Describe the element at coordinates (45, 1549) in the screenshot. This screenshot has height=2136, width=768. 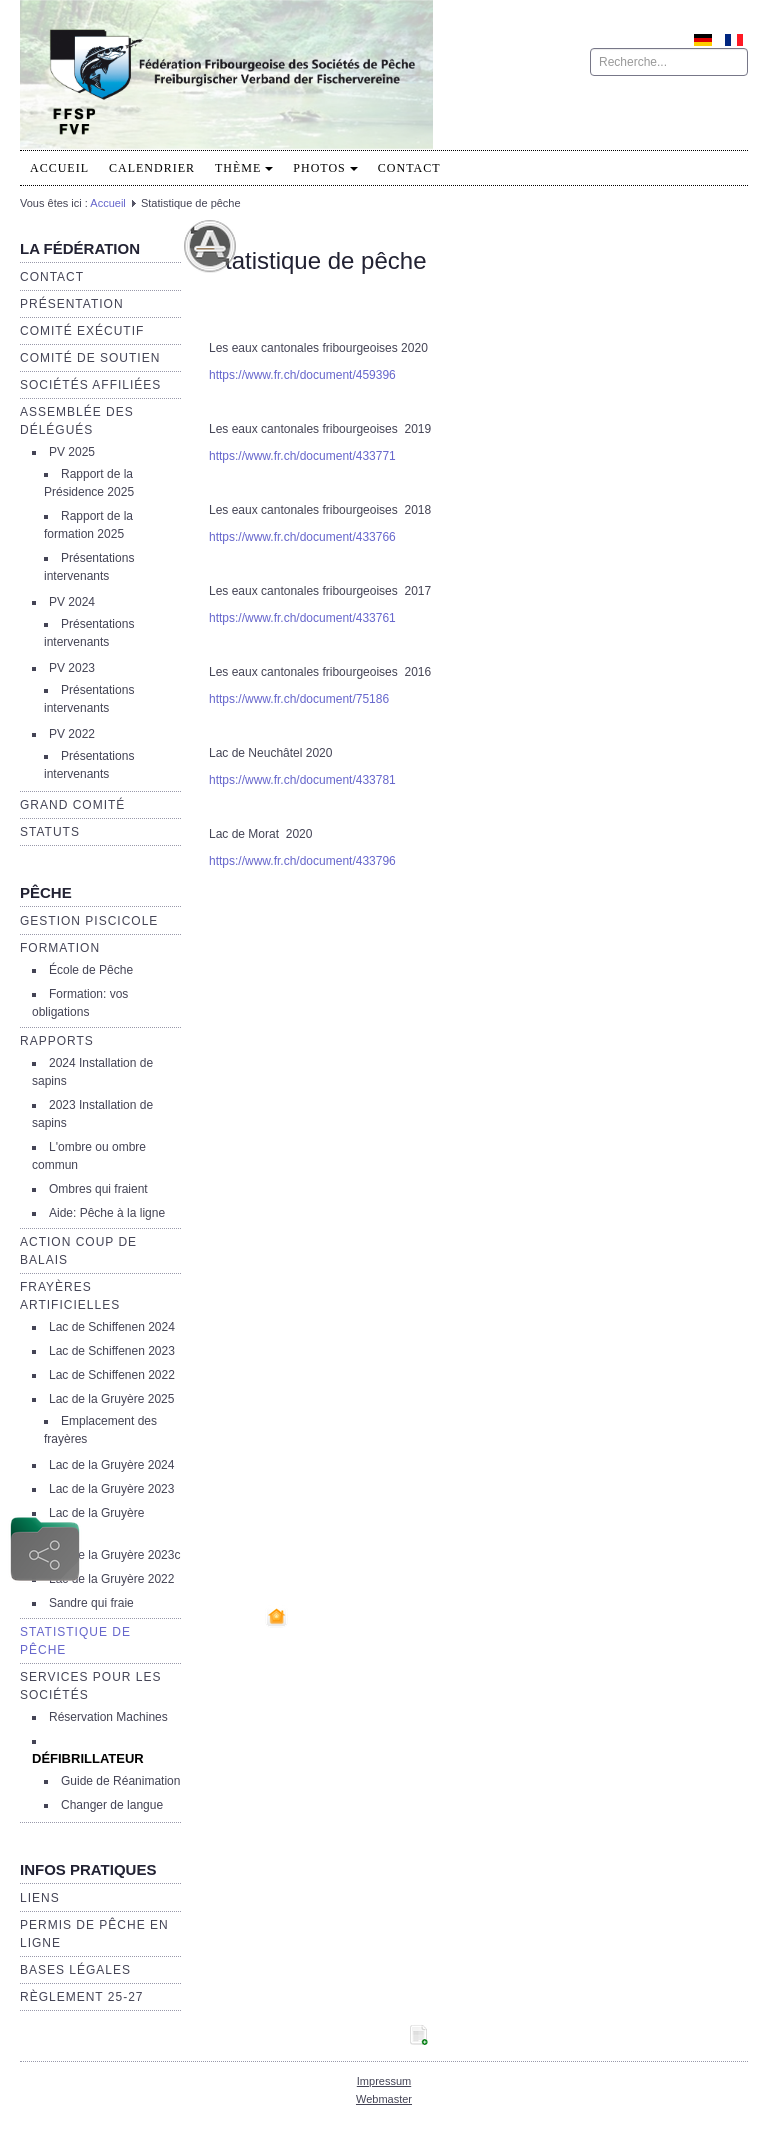
I see `open your public shared folder` at that location.